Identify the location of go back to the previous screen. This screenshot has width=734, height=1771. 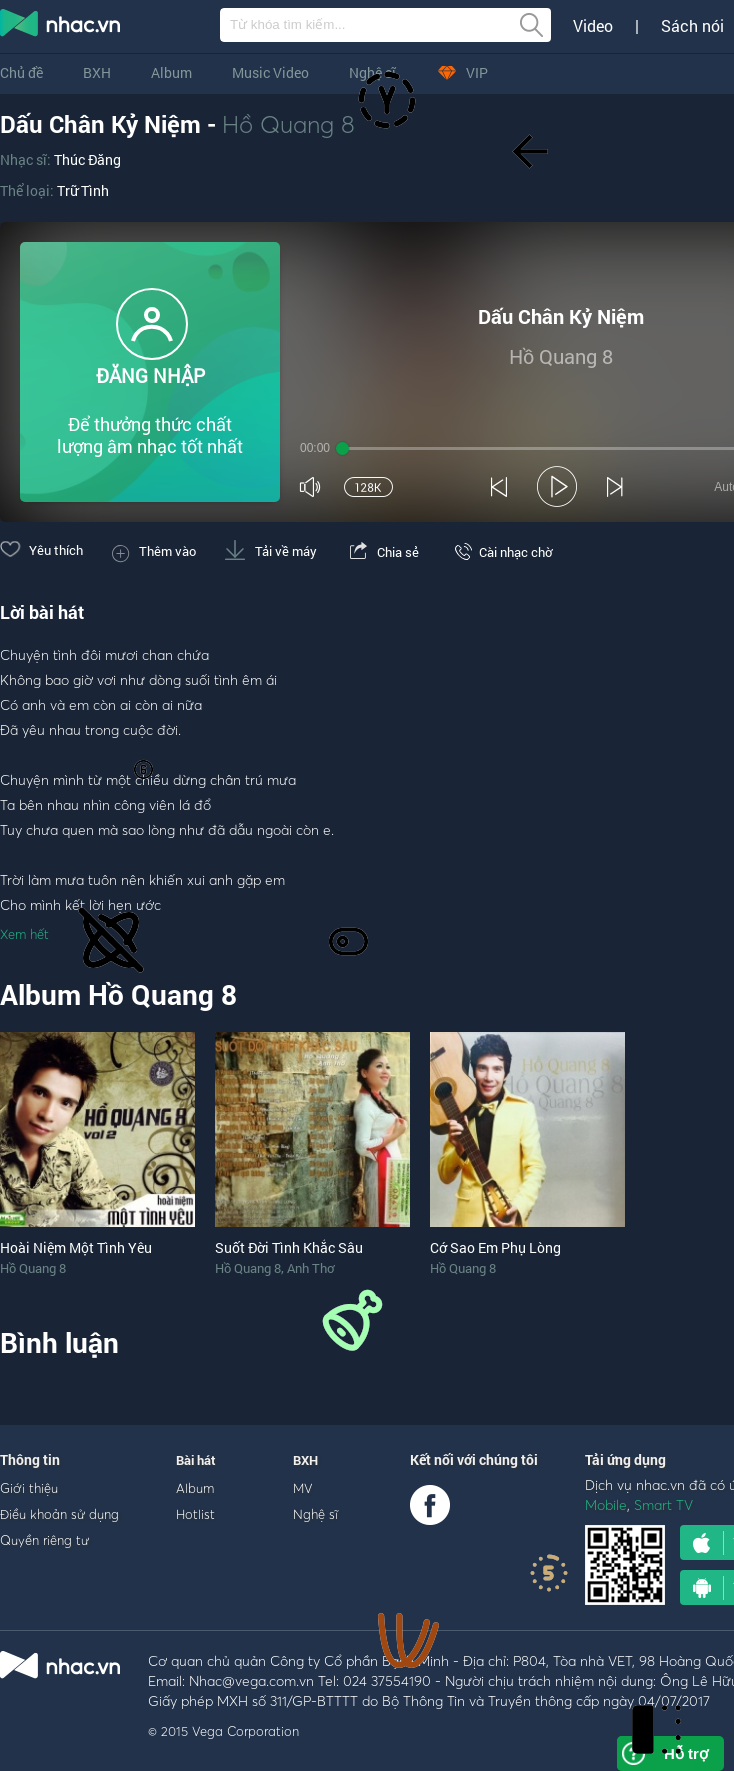
(530, 151).